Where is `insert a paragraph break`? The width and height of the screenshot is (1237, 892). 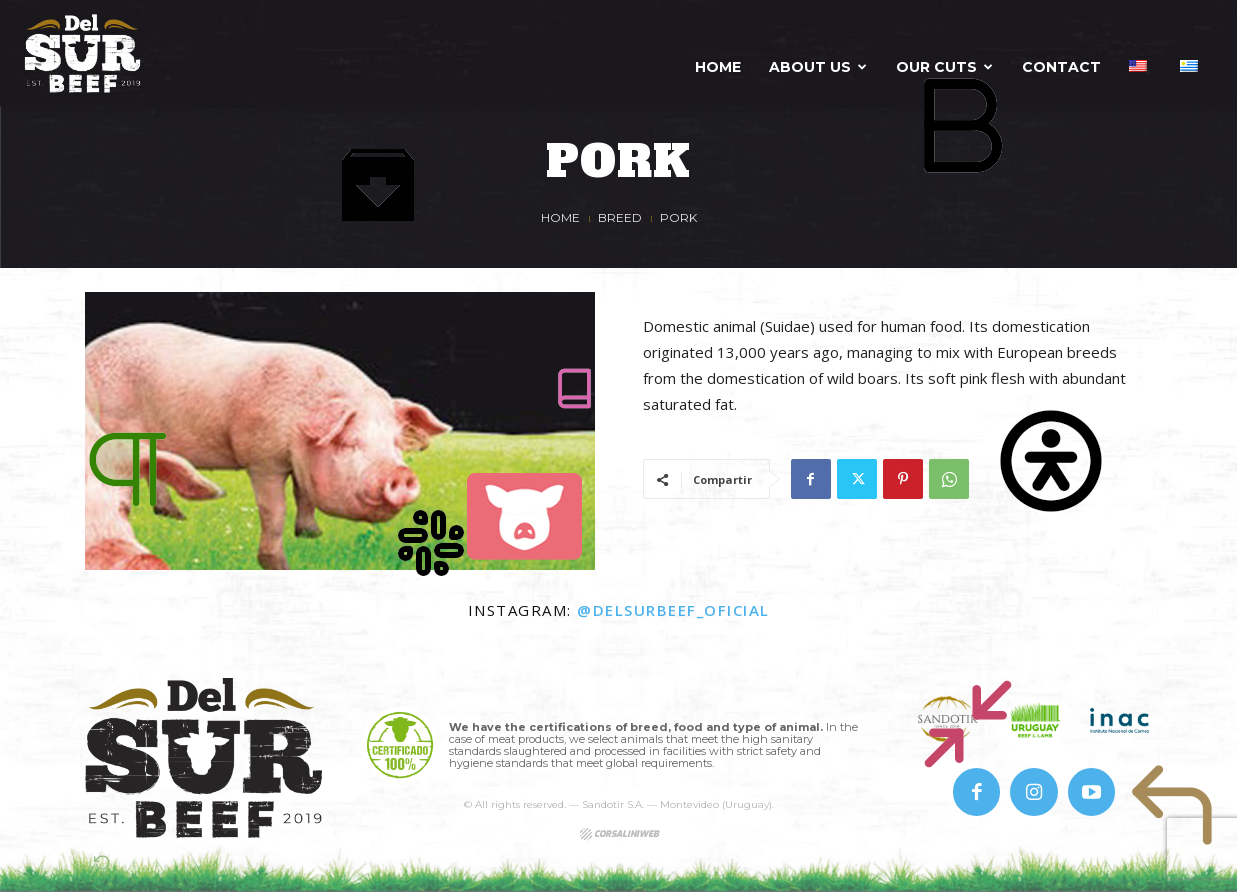 insert a paragraph break is located at coordinates (129, 469).